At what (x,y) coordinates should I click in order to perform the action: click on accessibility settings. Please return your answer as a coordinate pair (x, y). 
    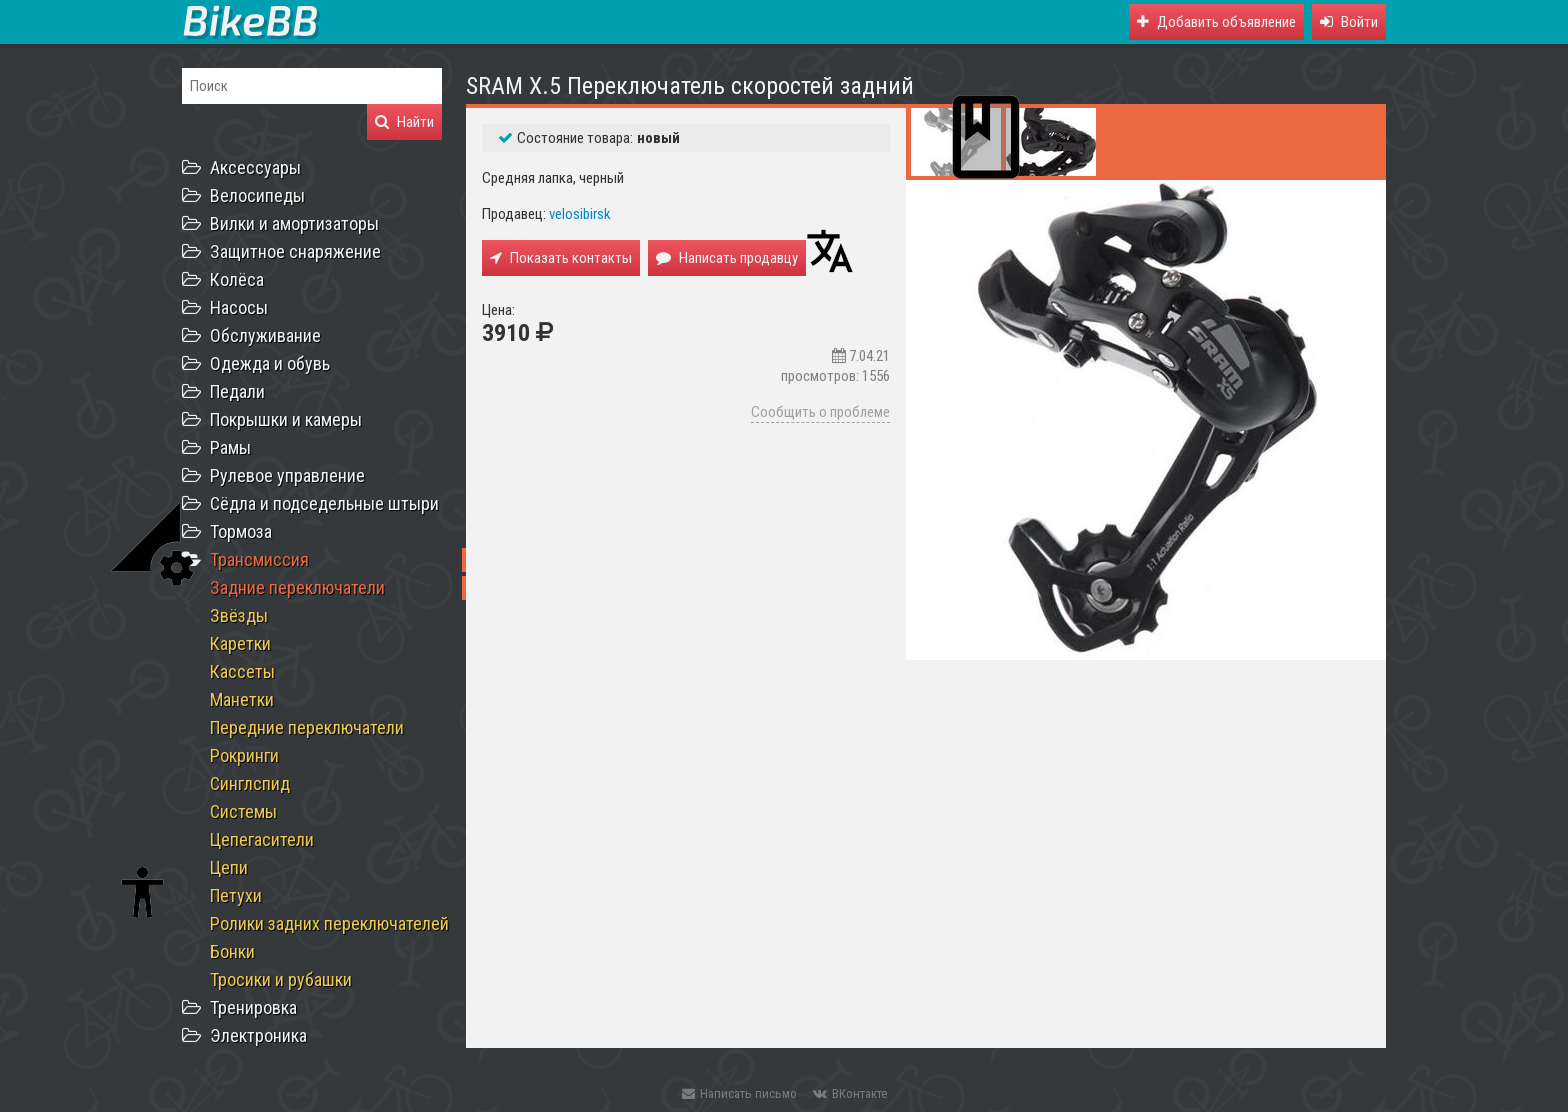
    Looking at the image, I should click on (142, 892).